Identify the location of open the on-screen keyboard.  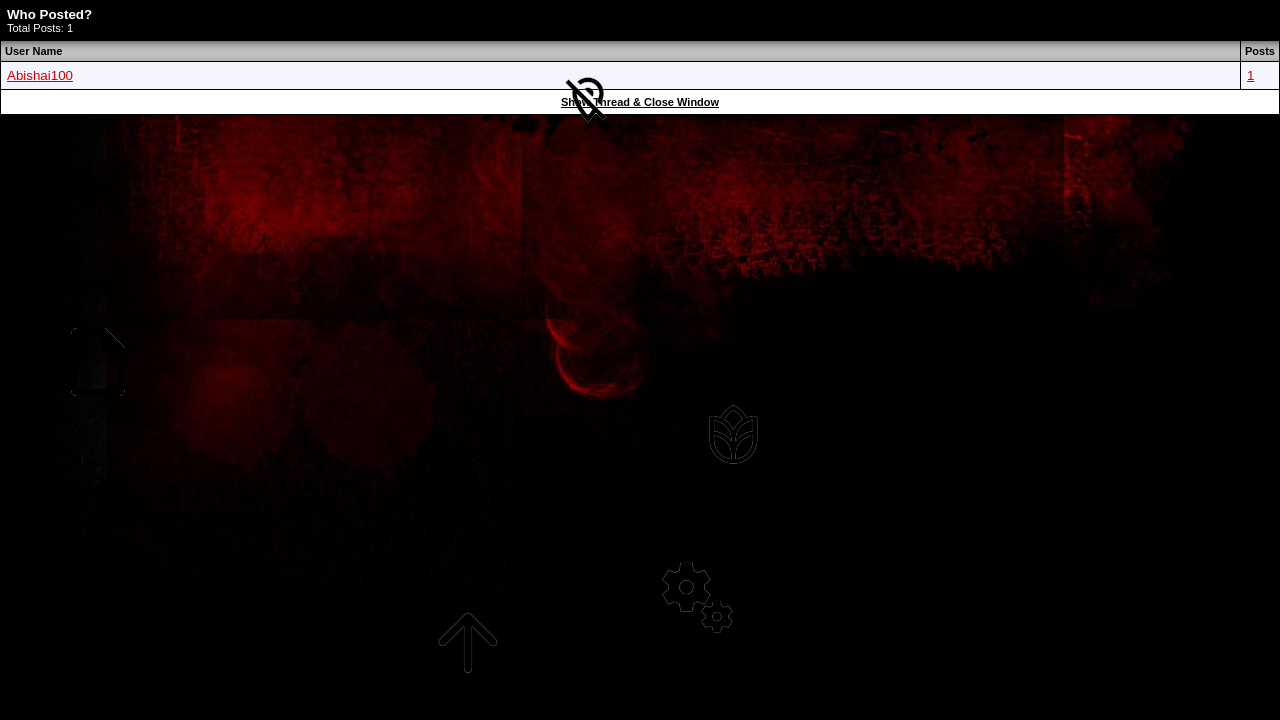
(174, 630).